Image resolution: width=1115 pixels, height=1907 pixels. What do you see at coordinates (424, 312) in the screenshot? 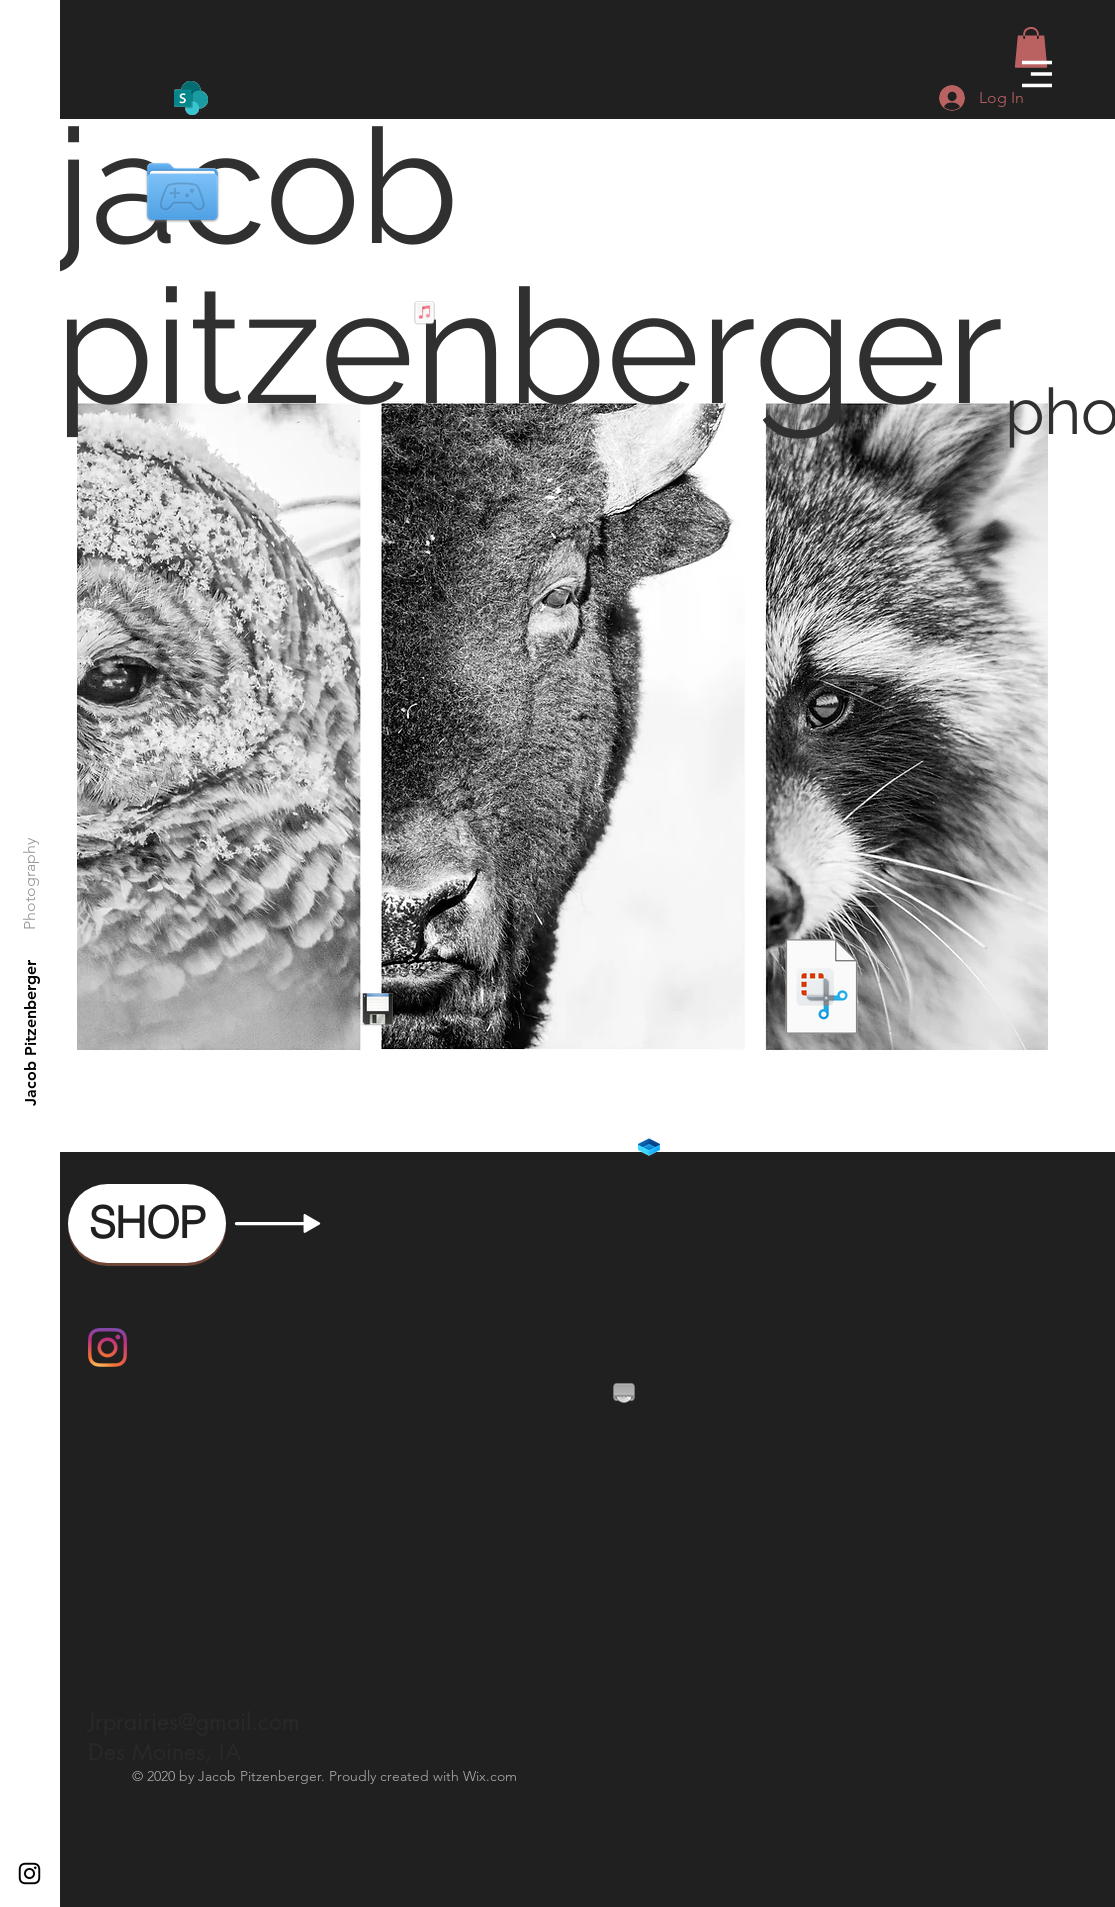
I see `an audio or music file` at bounding box center [424, 312].